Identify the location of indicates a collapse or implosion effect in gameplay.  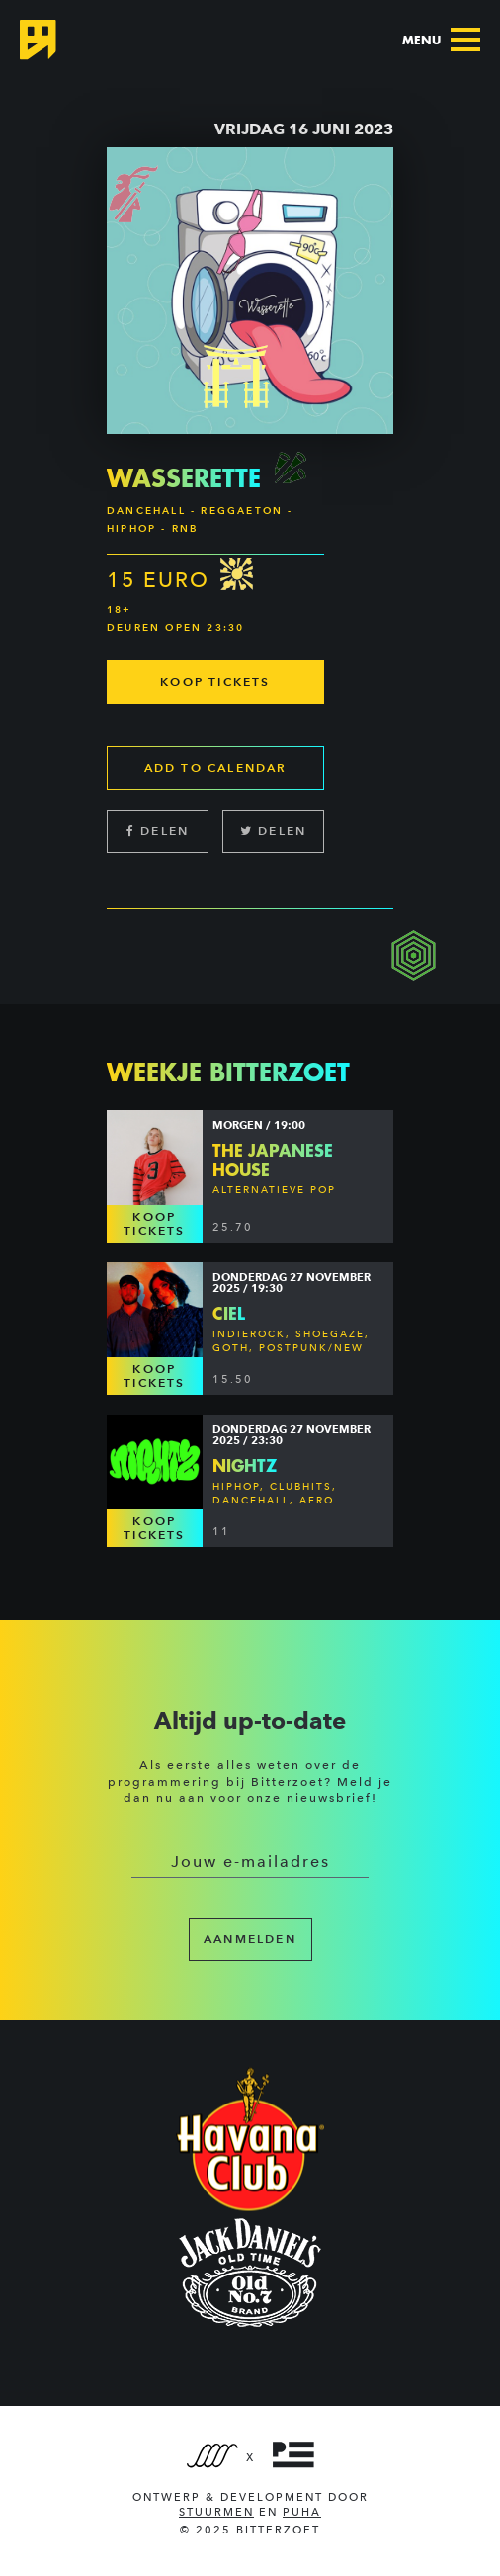
(236, 573).